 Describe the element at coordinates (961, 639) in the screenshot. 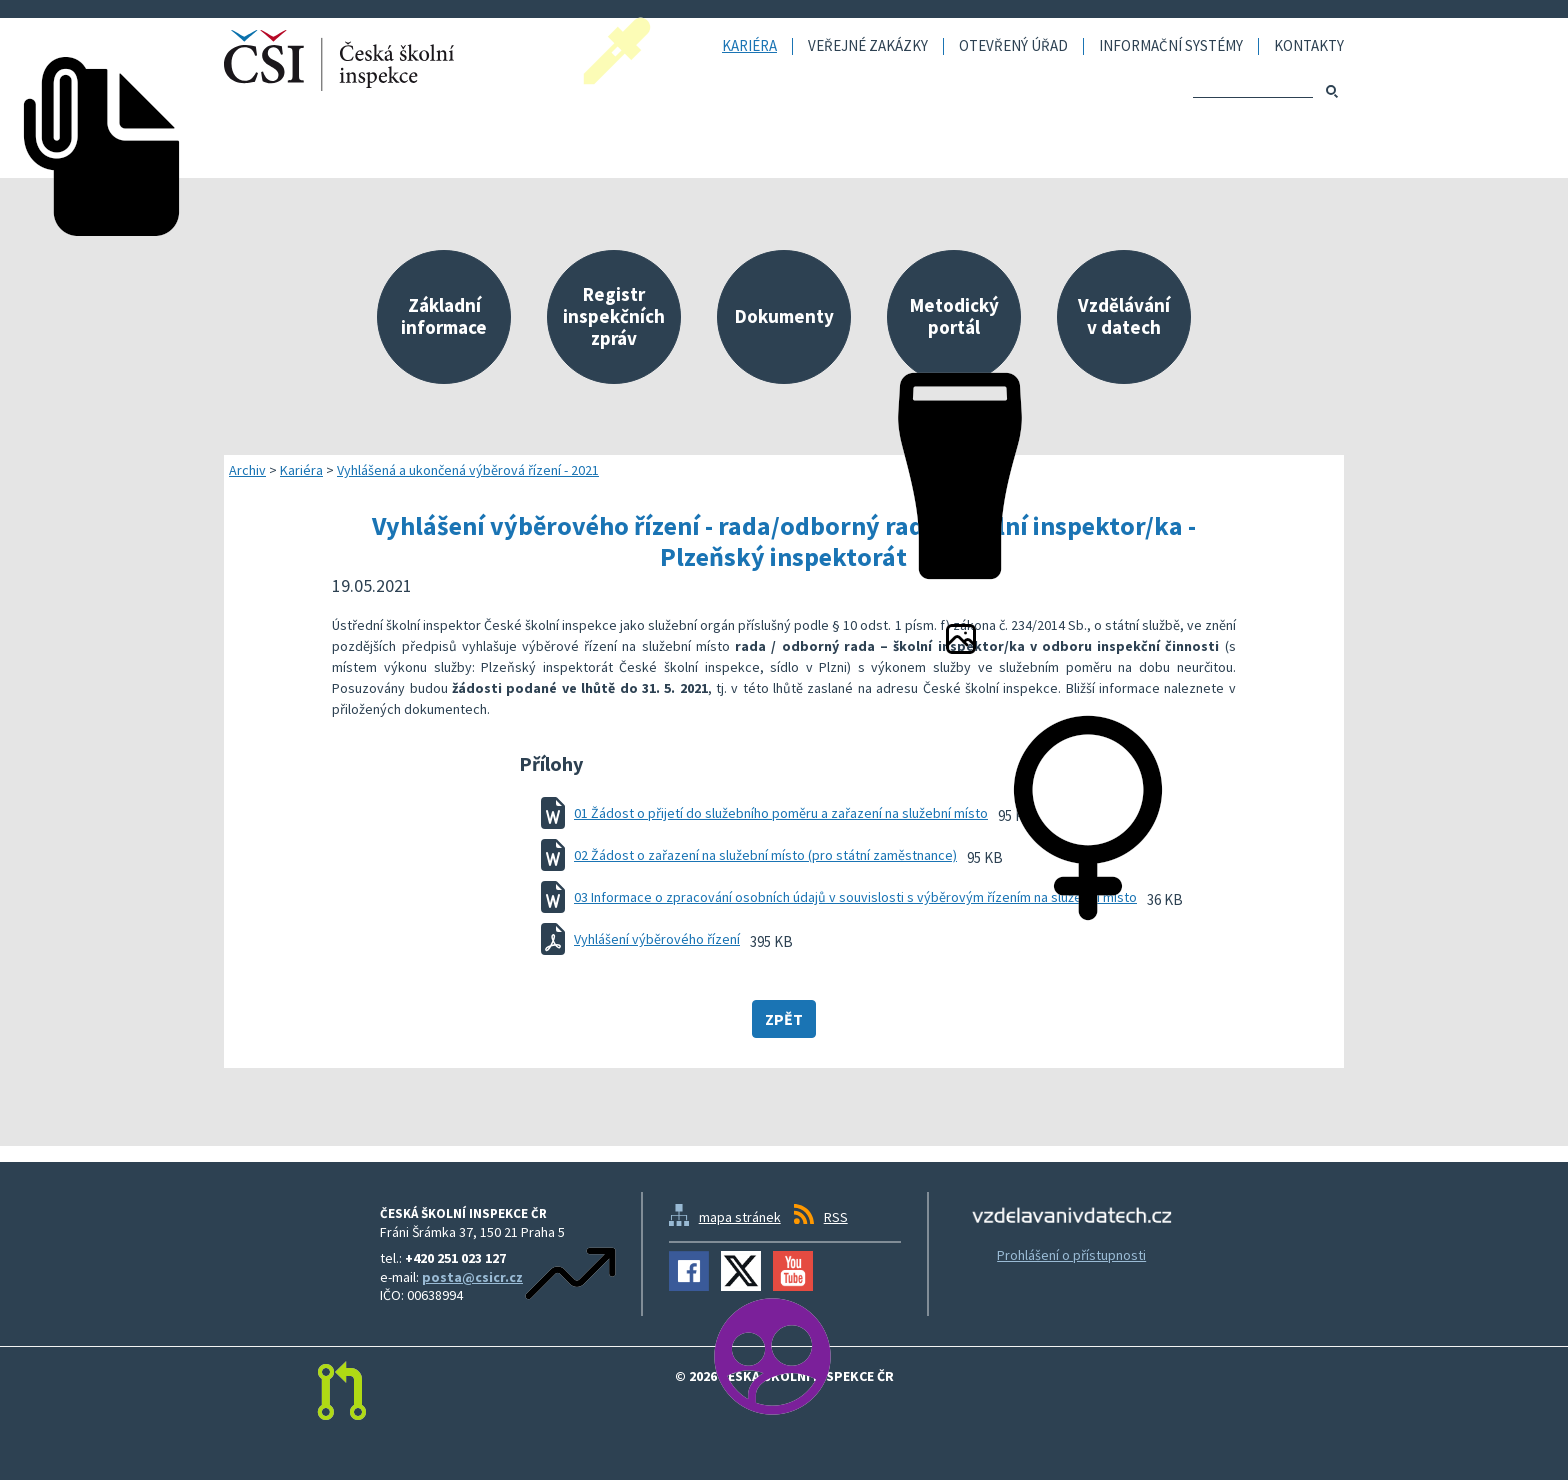

I see `view photos or images` at that location.